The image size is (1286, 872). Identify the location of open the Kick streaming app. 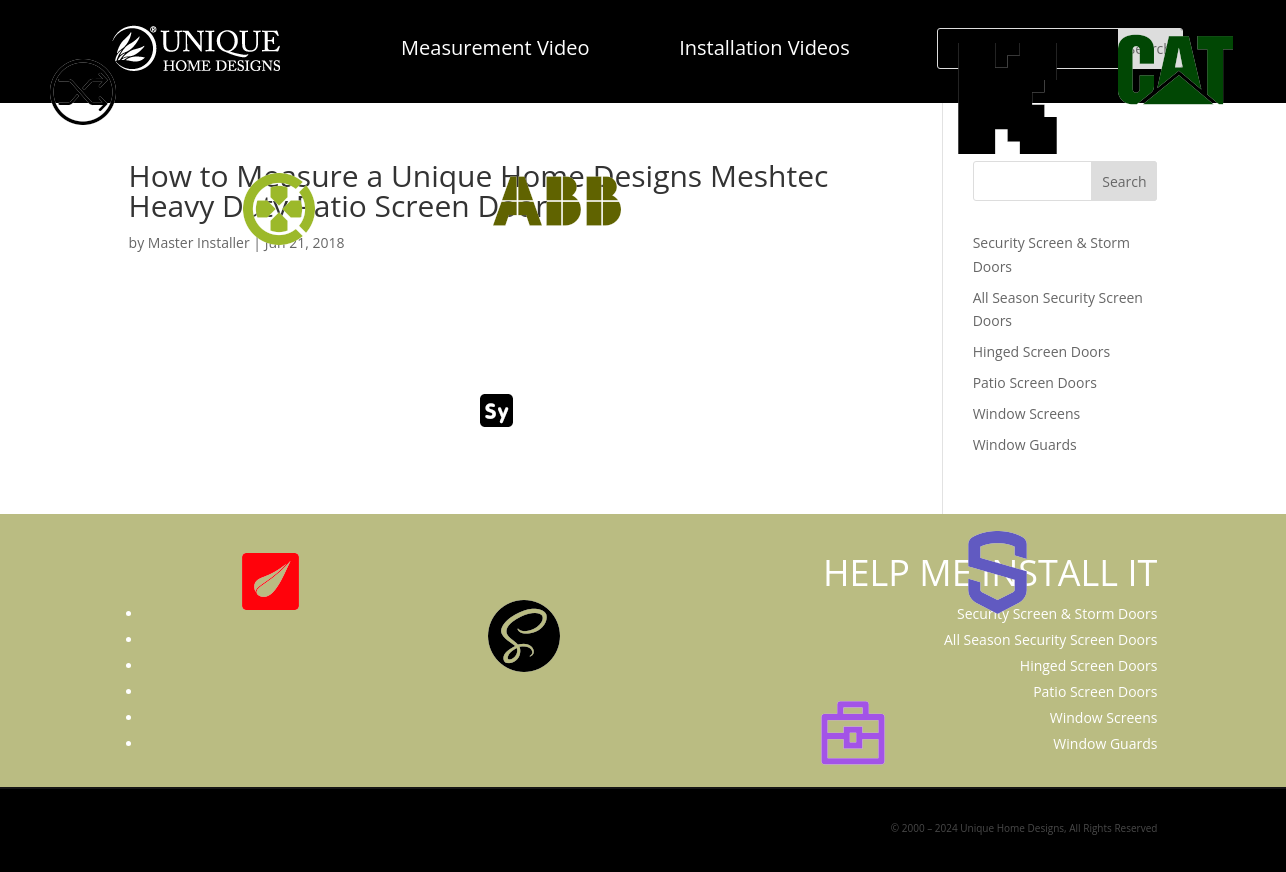
(1007, 98).